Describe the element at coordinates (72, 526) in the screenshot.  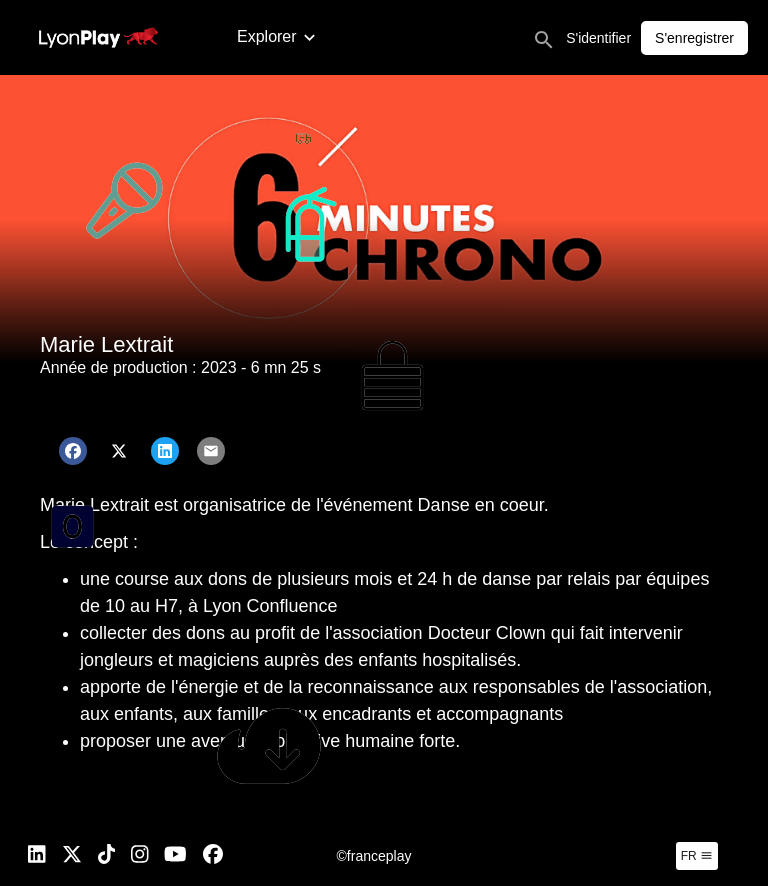
I see `indicates zero or no items` at that location.